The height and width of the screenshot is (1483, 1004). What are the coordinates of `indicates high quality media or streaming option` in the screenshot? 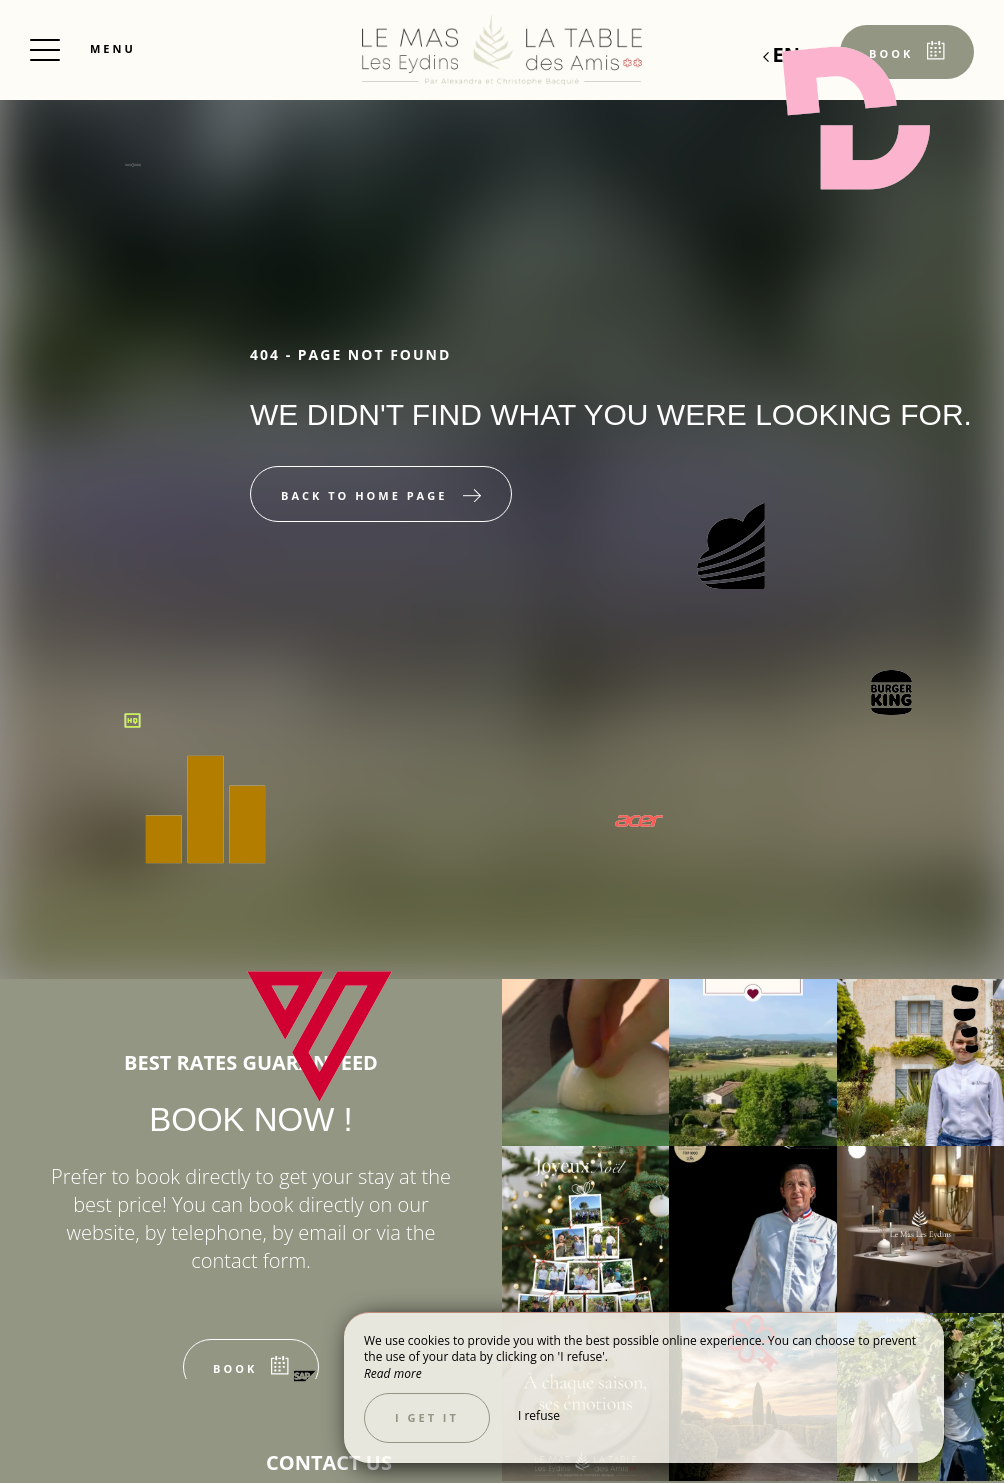 It's located at (132, 720).